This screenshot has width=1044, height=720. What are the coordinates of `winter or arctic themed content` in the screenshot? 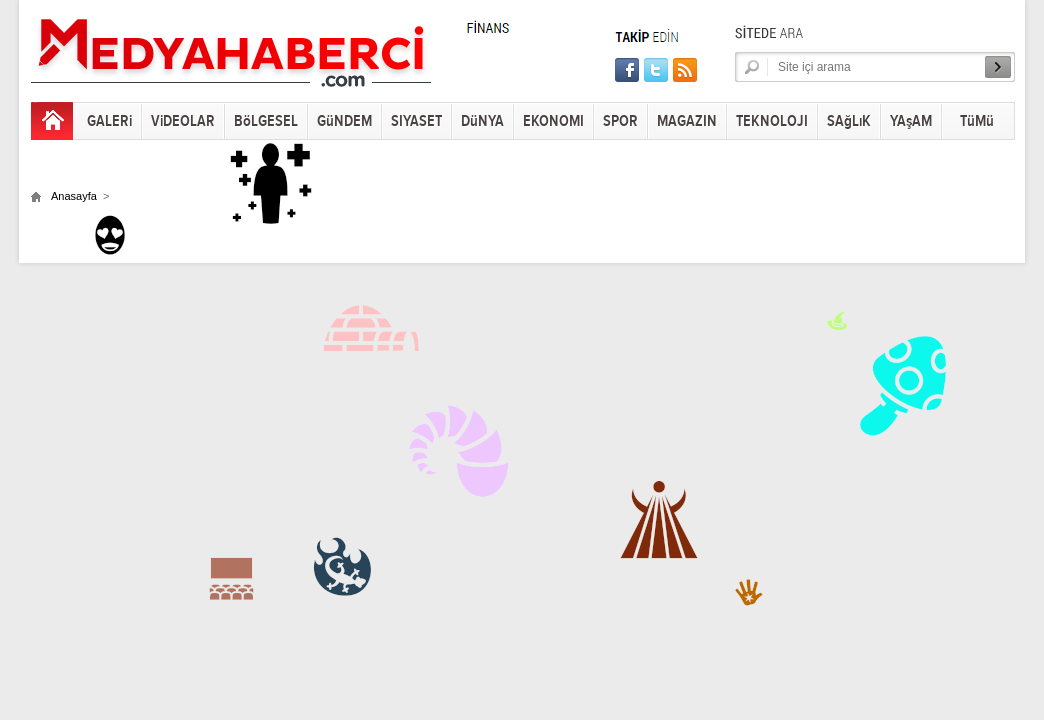 It's located at (371, 328).